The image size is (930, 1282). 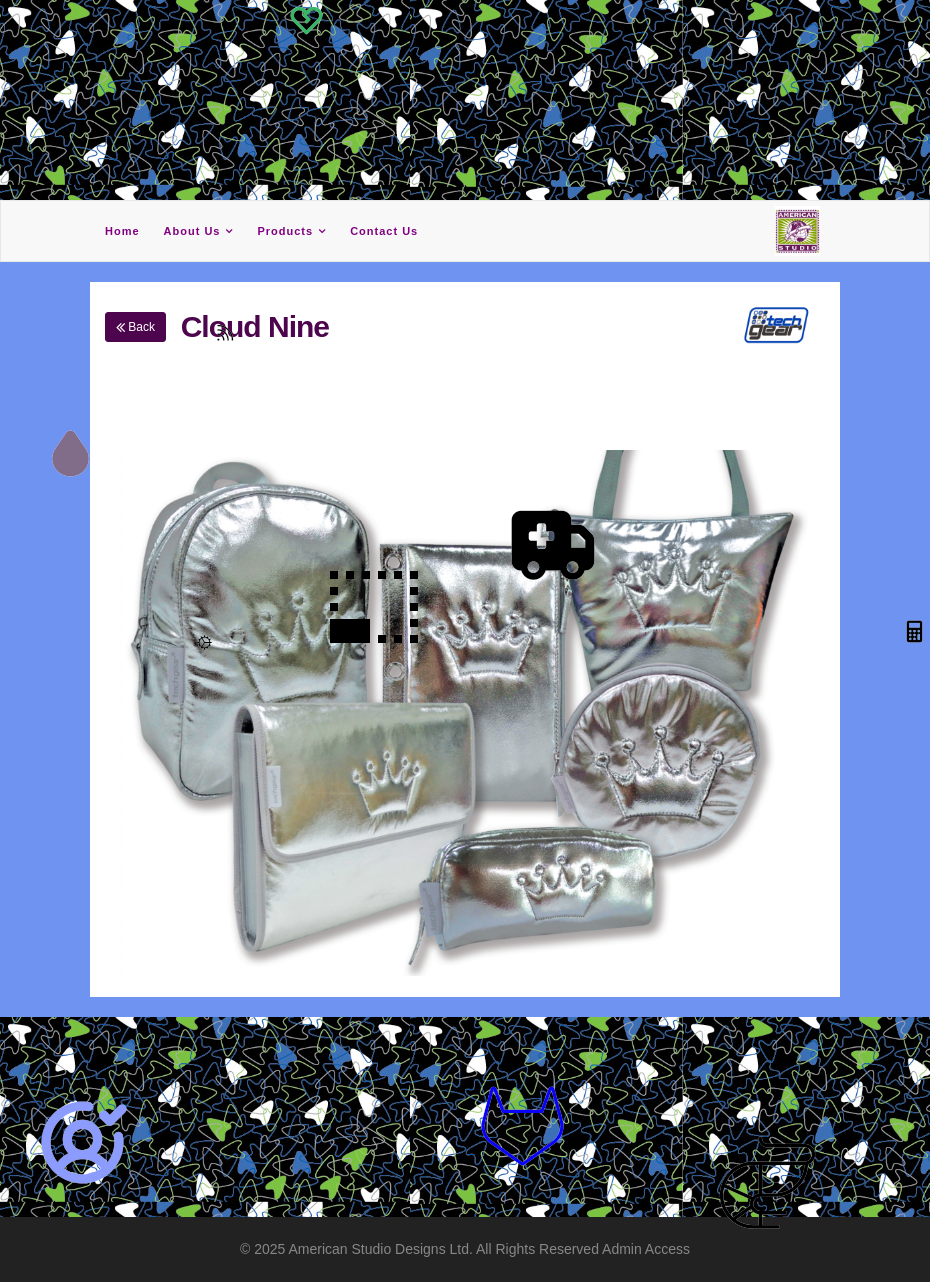 I want to click on subscribe to RSS feed, so click(x=224, y=333).